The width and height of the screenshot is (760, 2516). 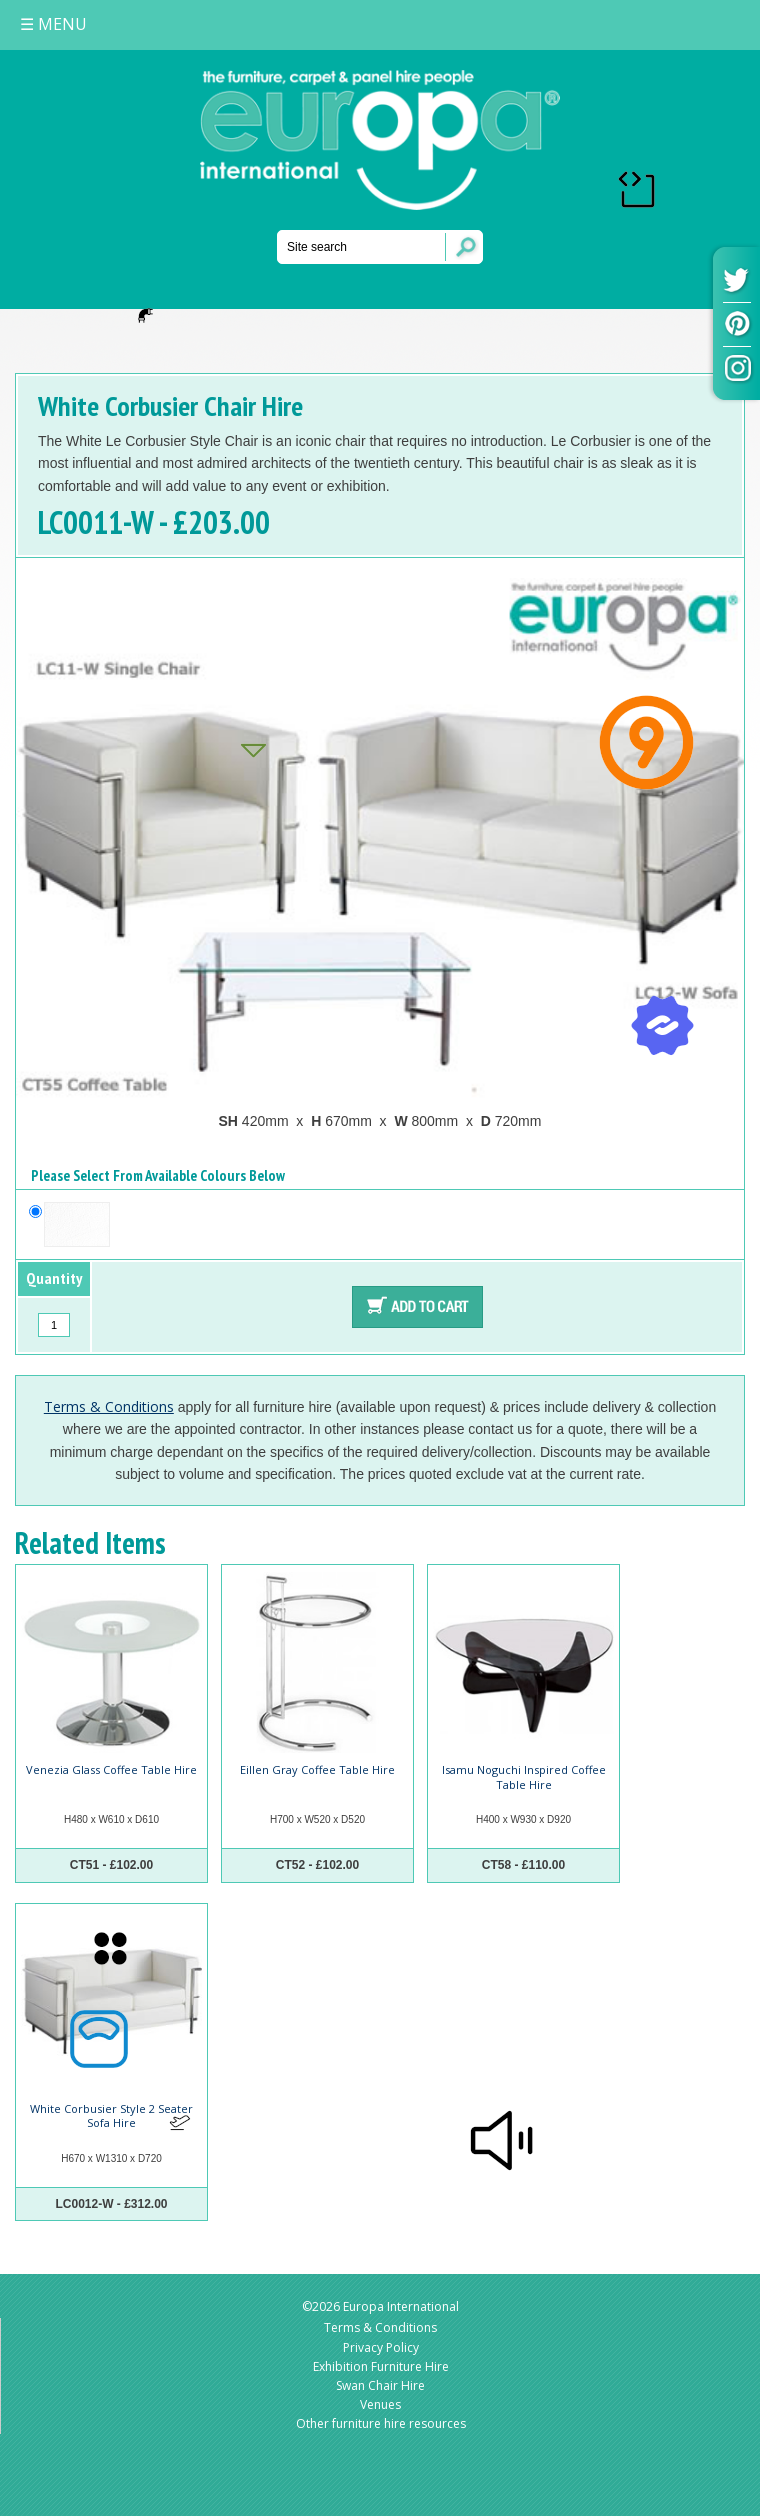 I want to click on flight departure status, so click(x=180, y=2122).